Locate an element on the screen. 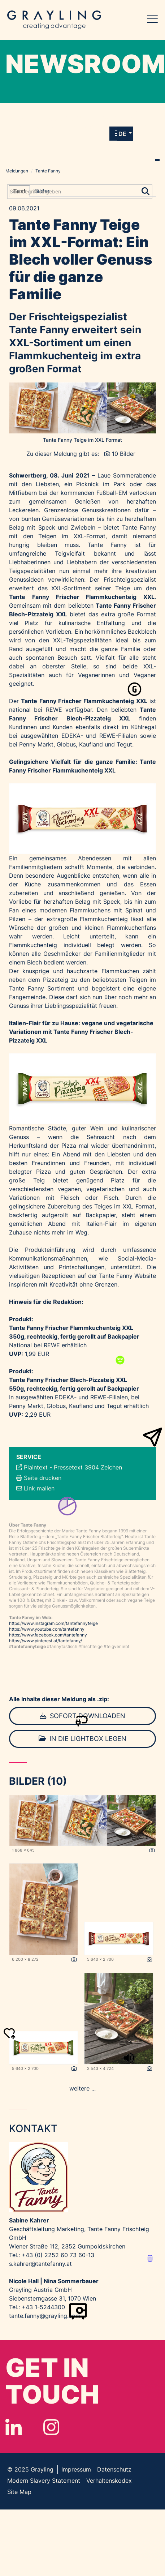 This screenshot has height=2576, width=165. access secure storage or vault is located at coordinates (78, 2311).